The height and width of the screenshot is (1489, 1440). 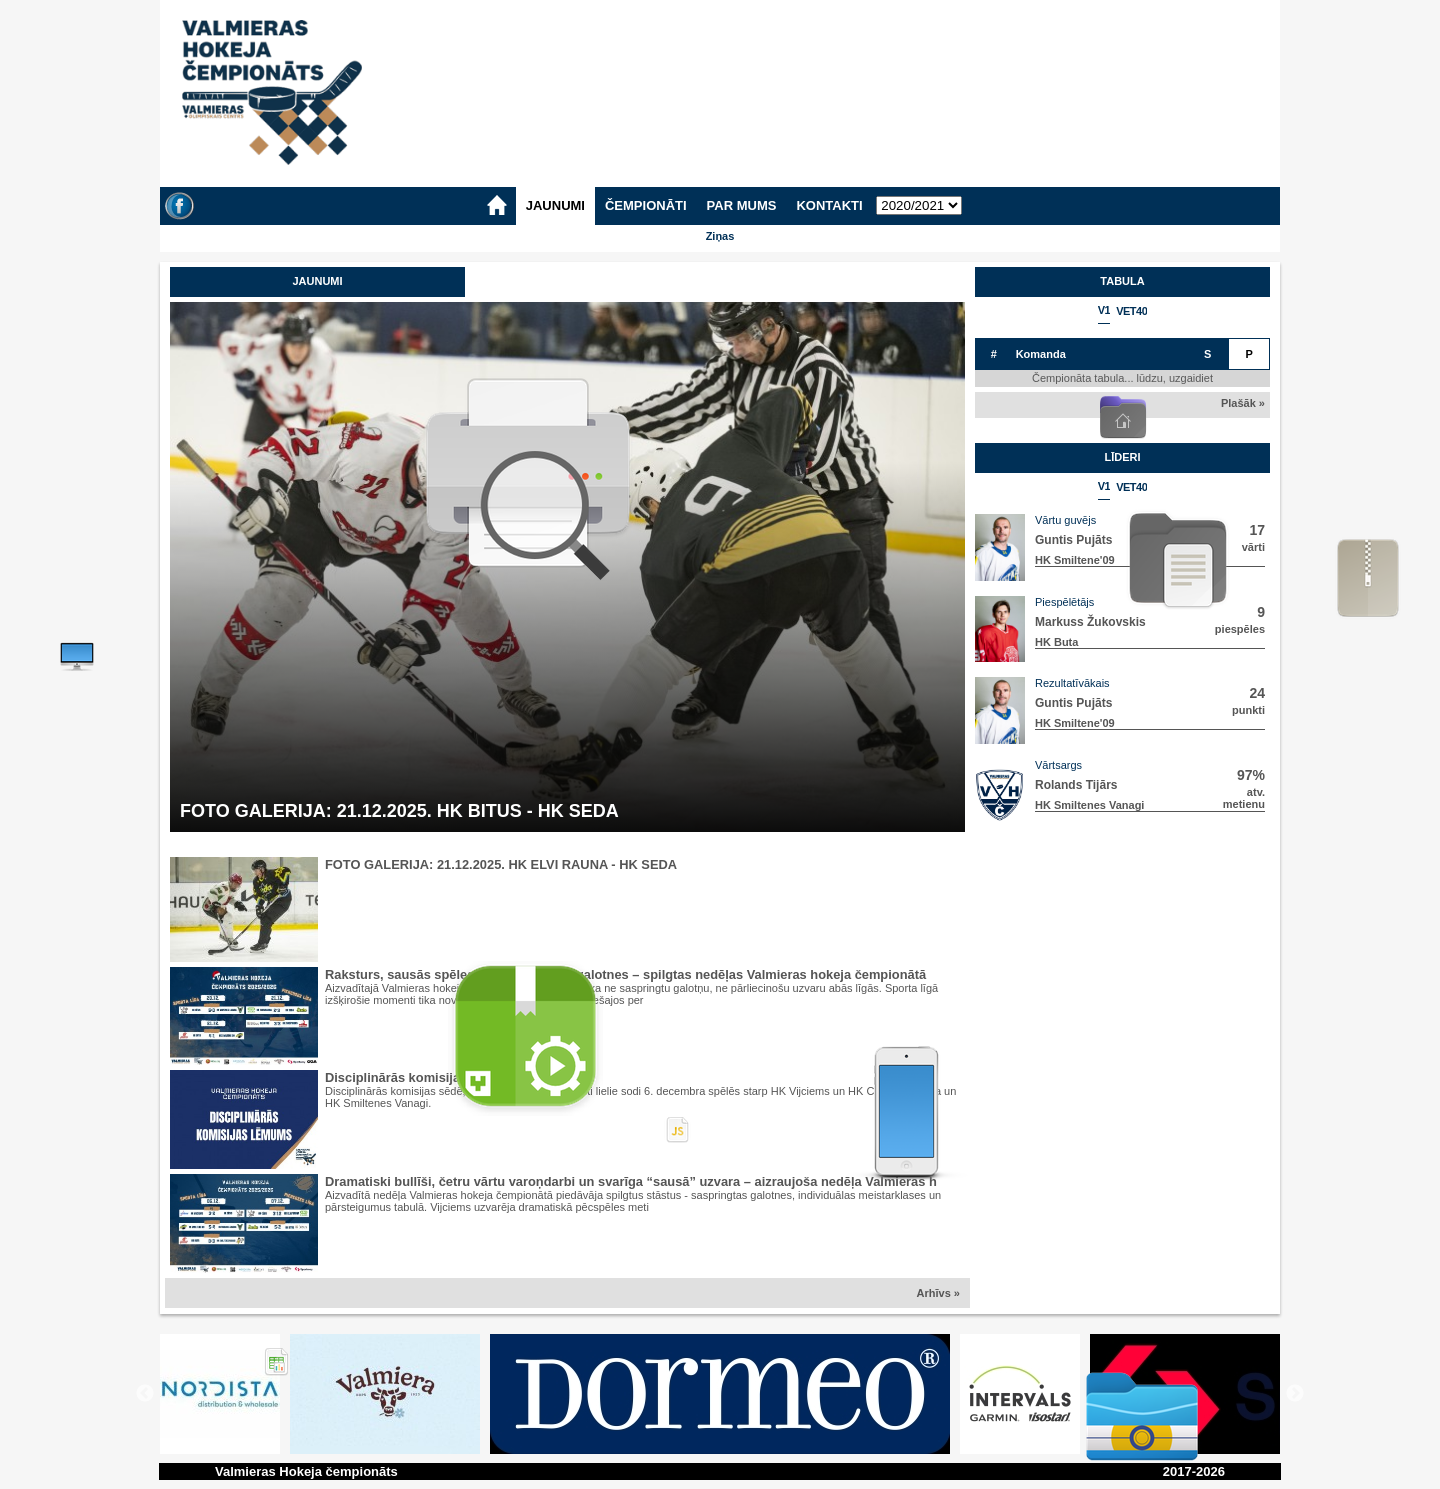 I want to click on open a file or document, so click(x=1178, y=558).